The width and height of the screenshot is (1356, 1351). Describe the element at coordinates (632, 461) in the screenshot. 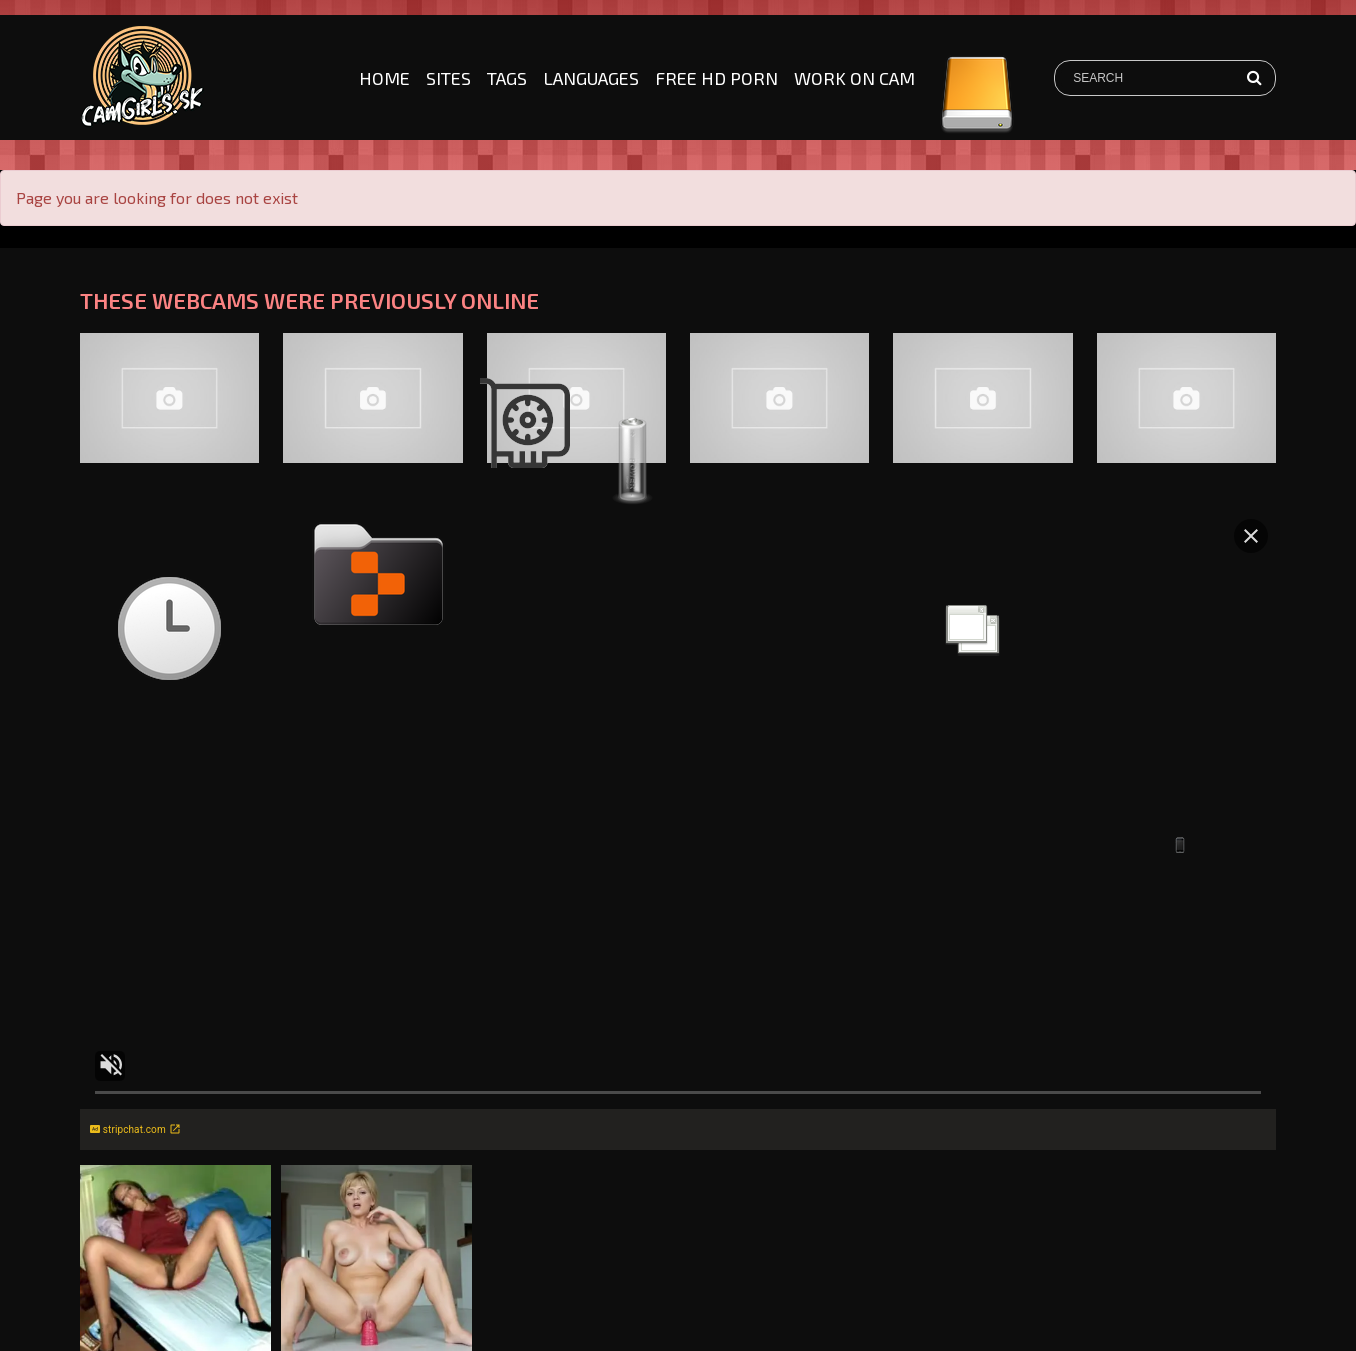

I see `indicates battery is depleted and needs charging` at that location.